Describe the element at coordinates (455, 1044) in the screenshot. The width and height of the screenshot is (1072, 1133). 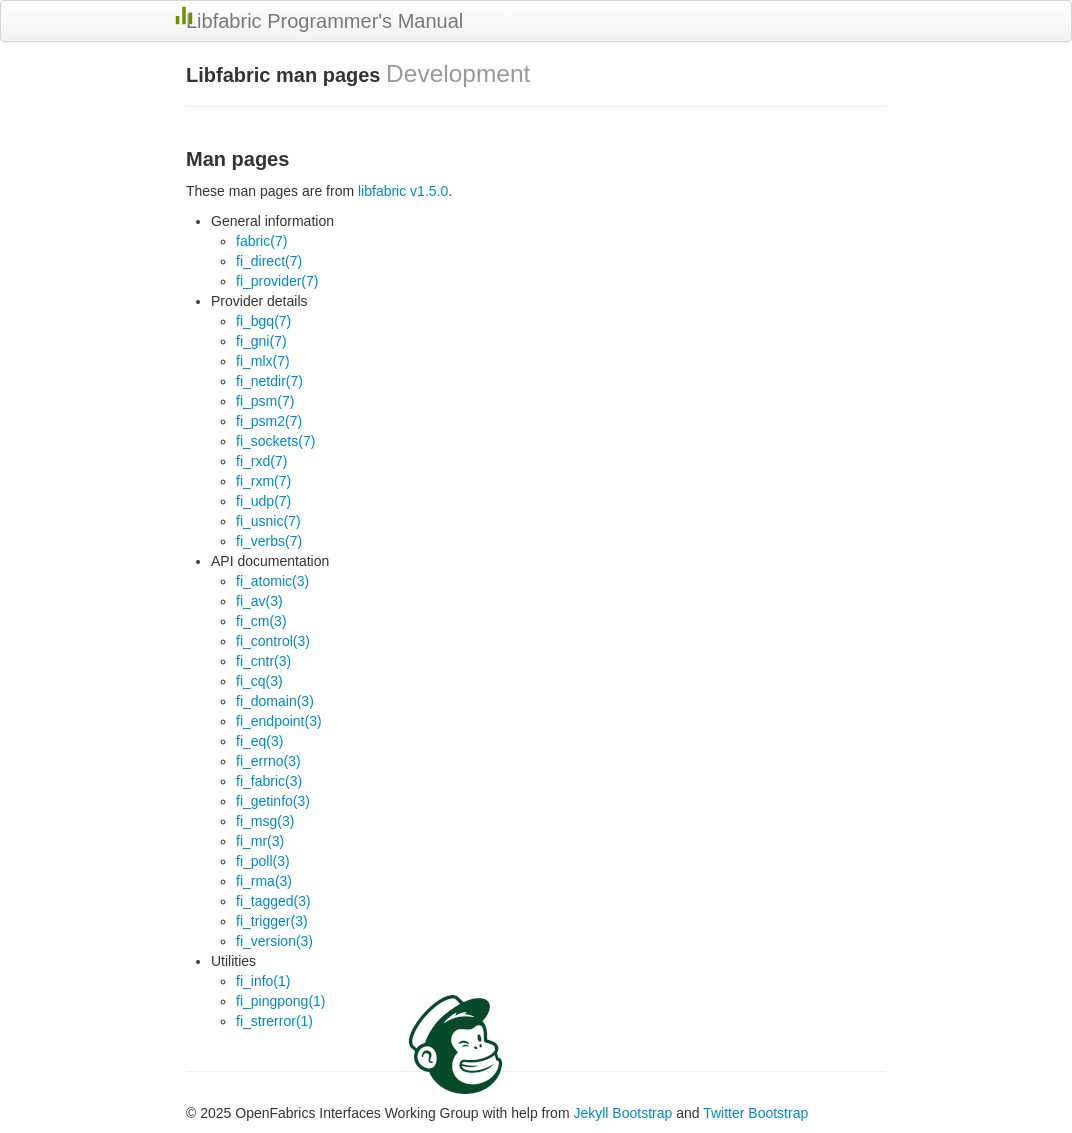
I see `open mailchimp email marketing platform` at that location.